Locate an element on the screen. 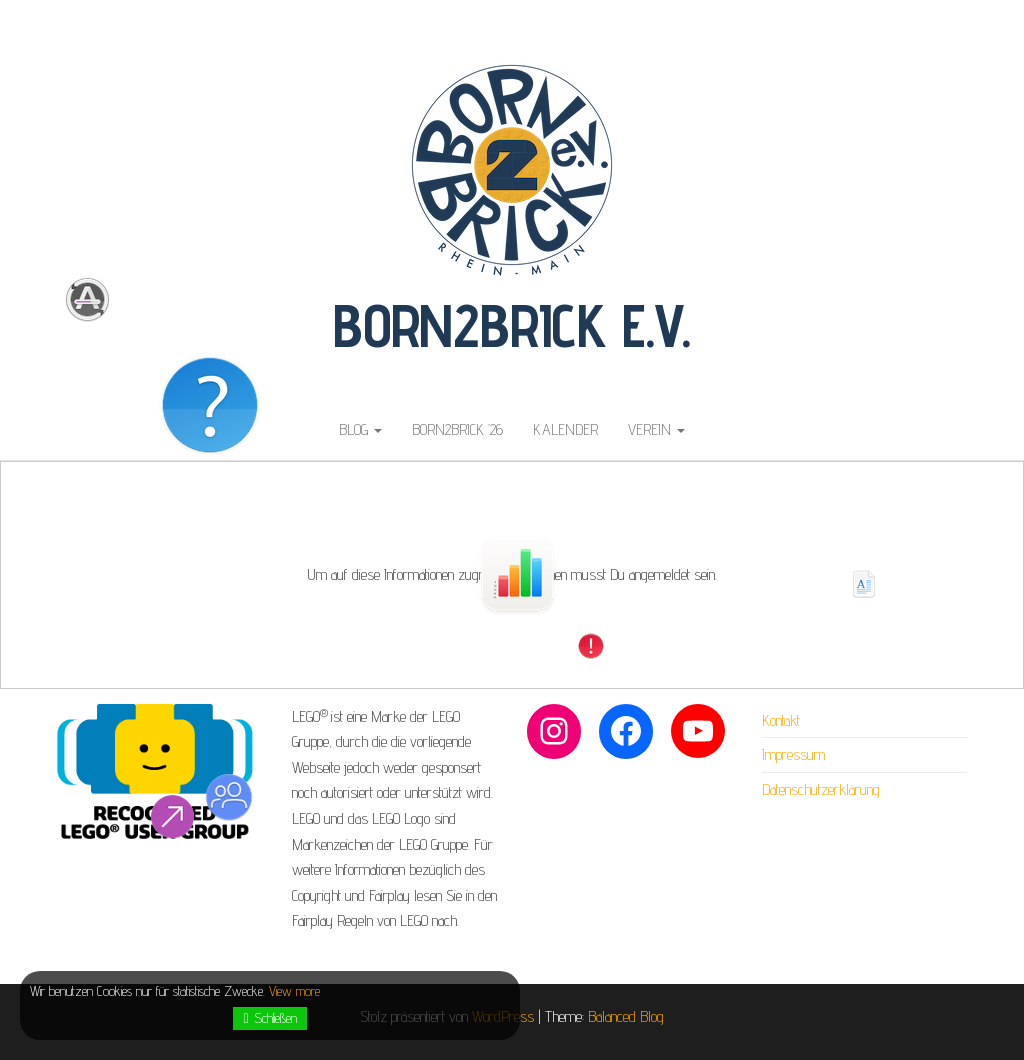 The image size is (1024, 1060). switch between user accounts is located at coordinates (229, 797).